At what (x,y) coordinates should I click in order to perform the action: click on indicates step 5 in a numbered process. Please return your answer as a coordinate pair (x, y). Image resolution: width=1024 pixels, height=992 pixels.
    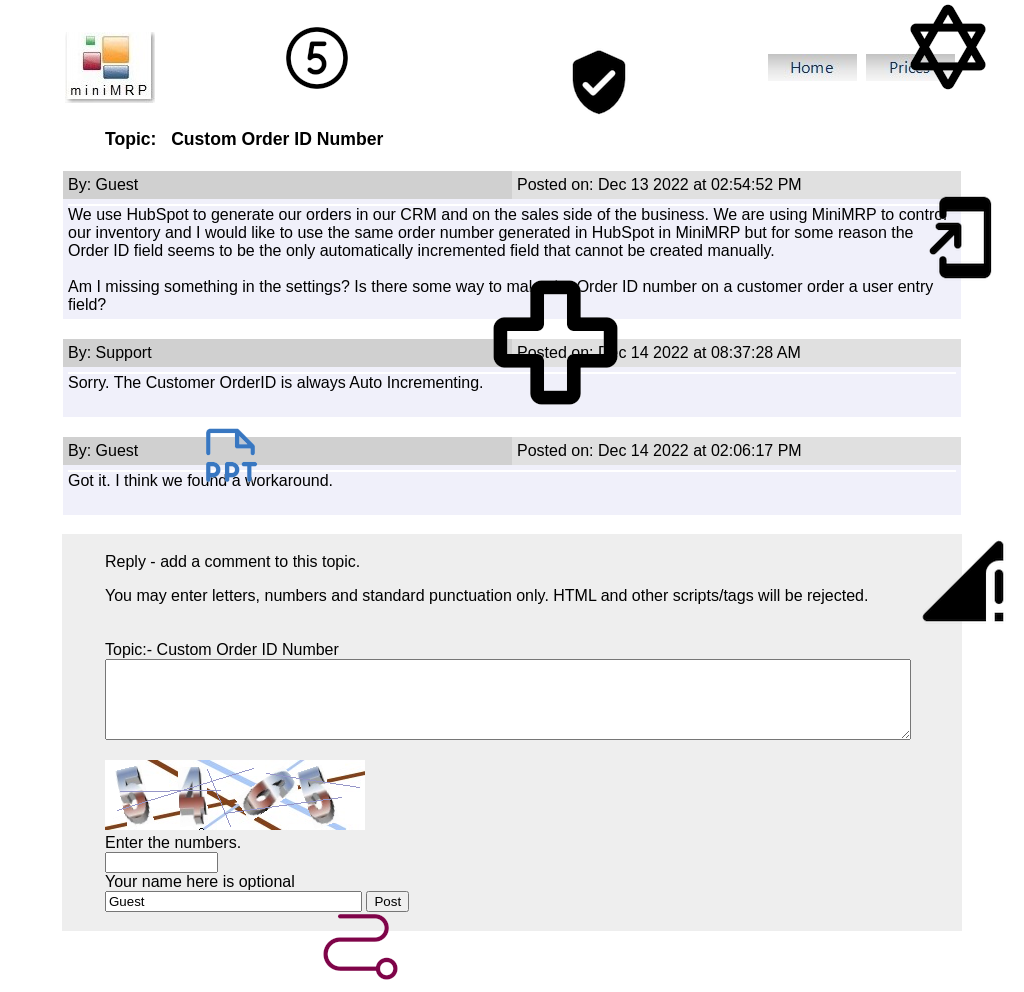
    Looking at the image, I should click on (317, 58).